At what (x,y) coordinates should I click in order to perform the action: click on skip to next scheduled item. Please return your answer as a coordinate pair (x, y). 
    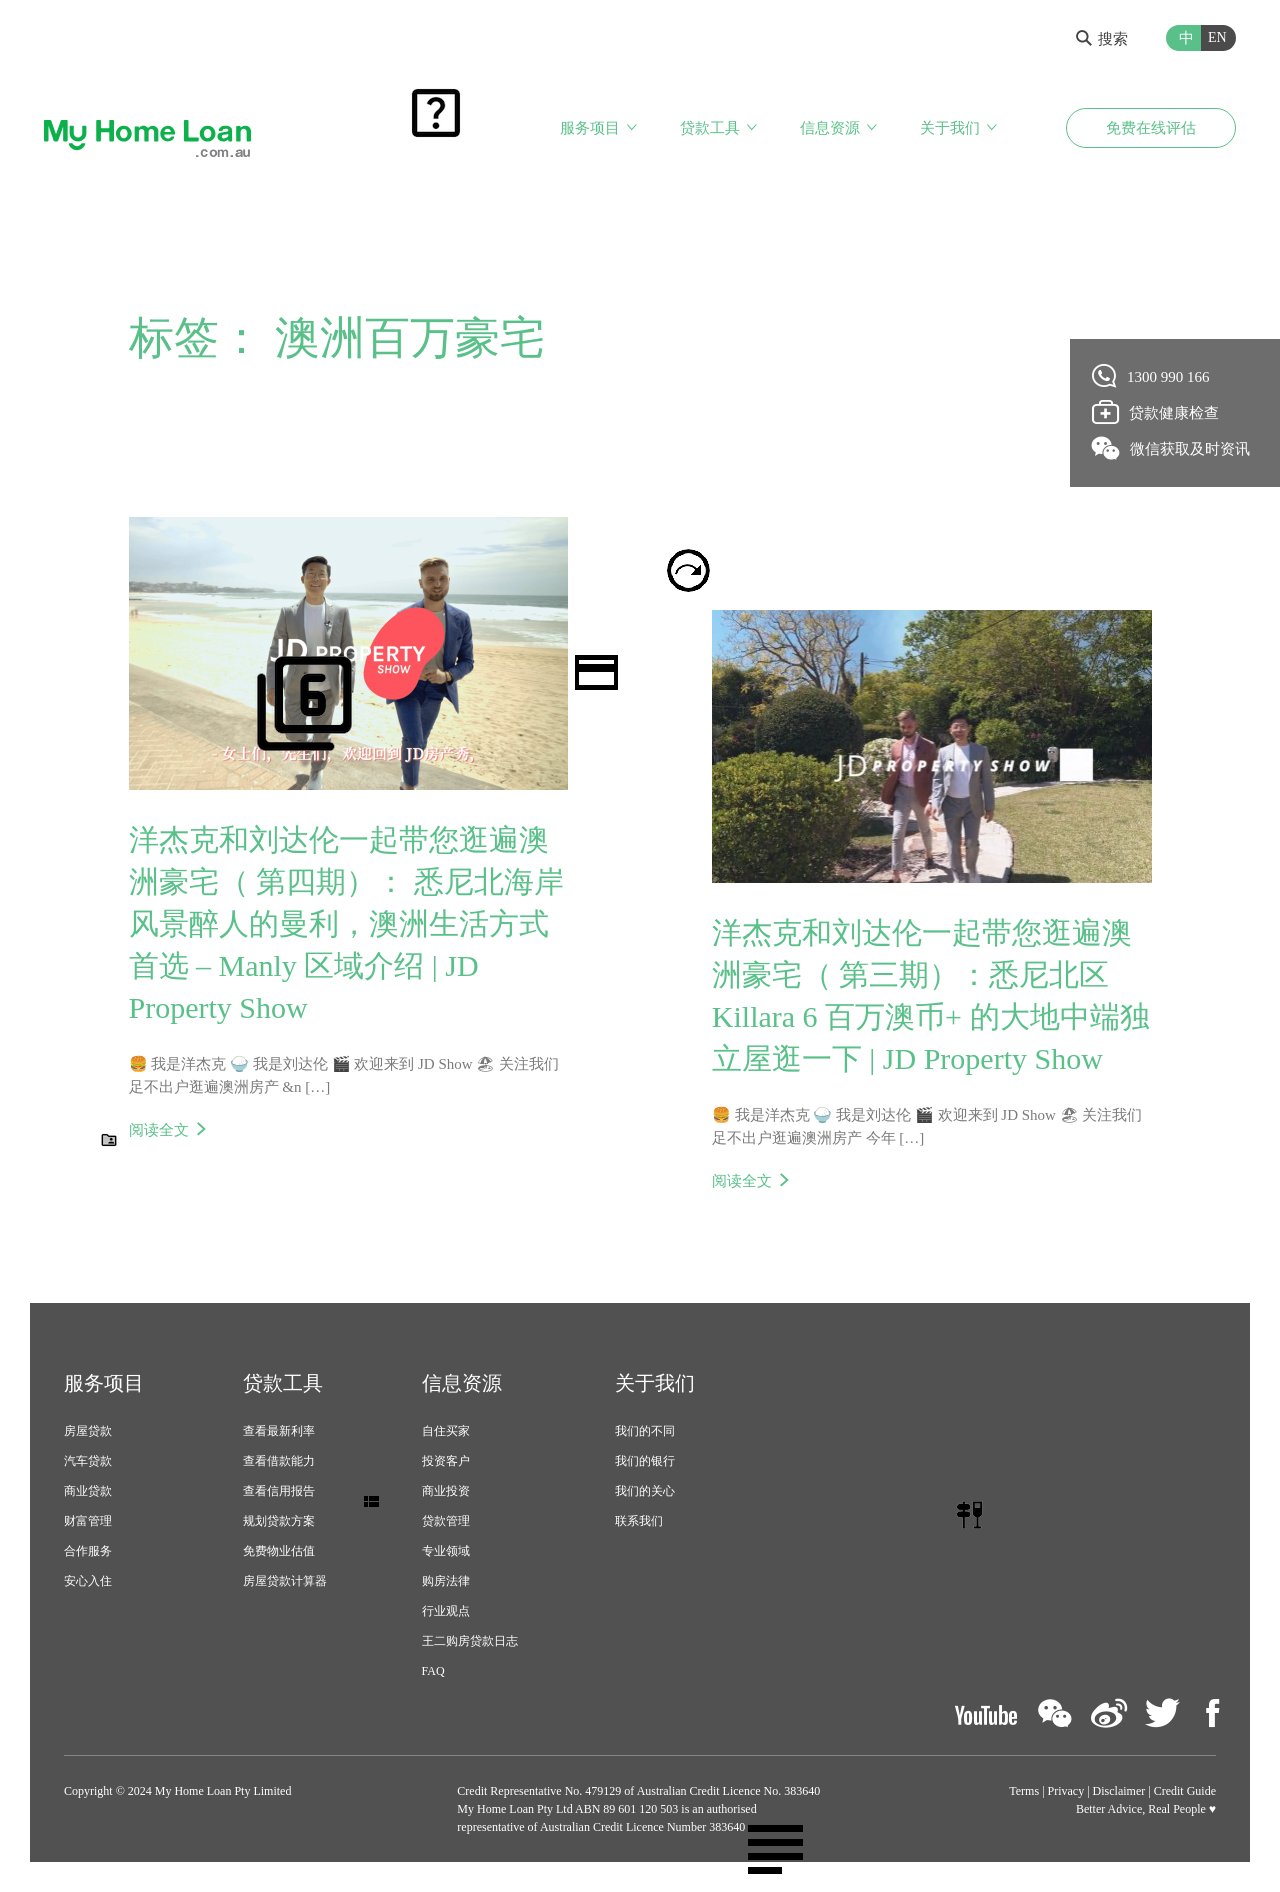
    Looking at the image, I should click on (688, 570).